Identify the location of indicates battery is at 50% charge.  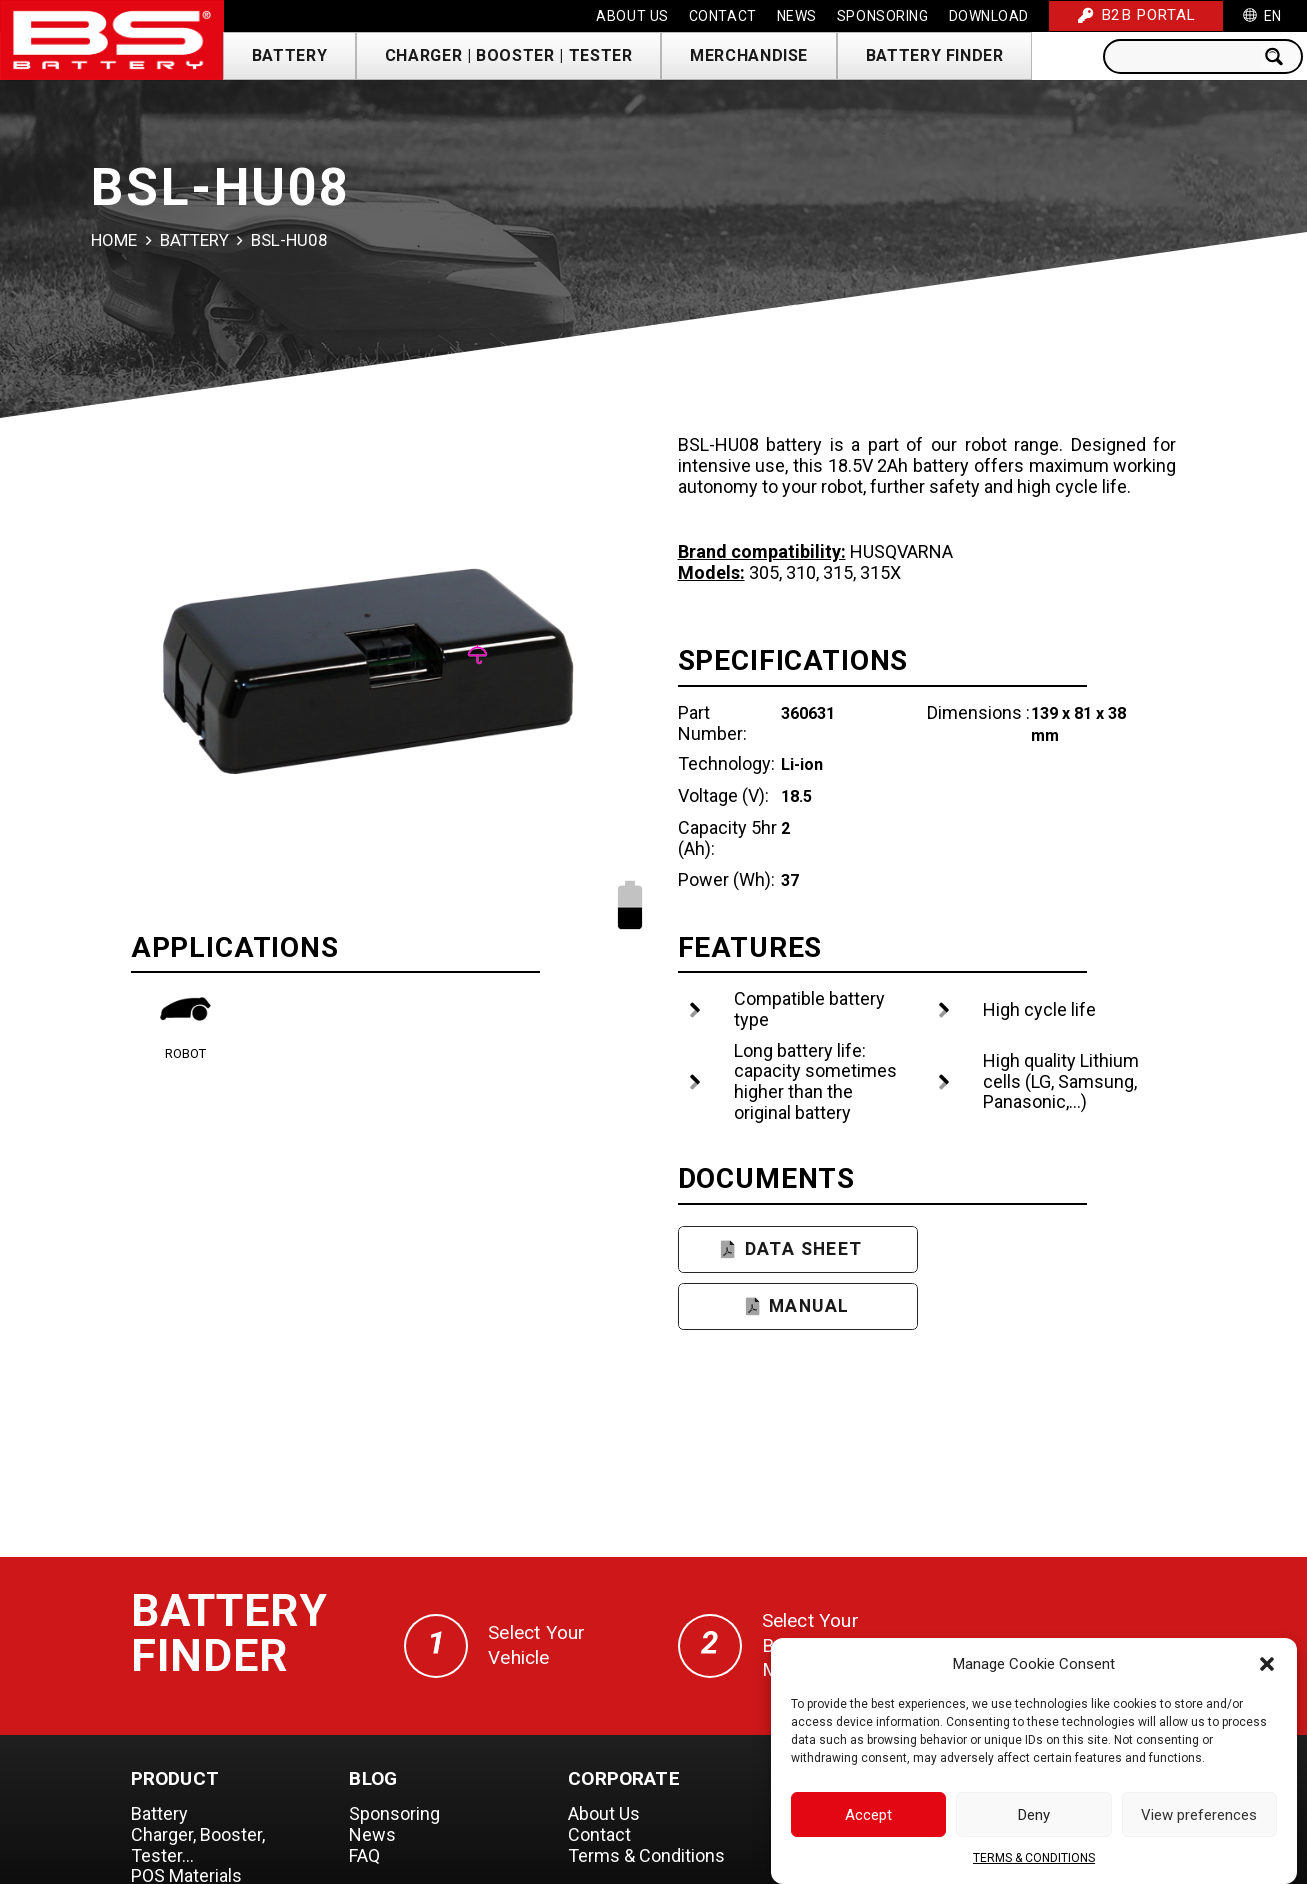
(630, 905).